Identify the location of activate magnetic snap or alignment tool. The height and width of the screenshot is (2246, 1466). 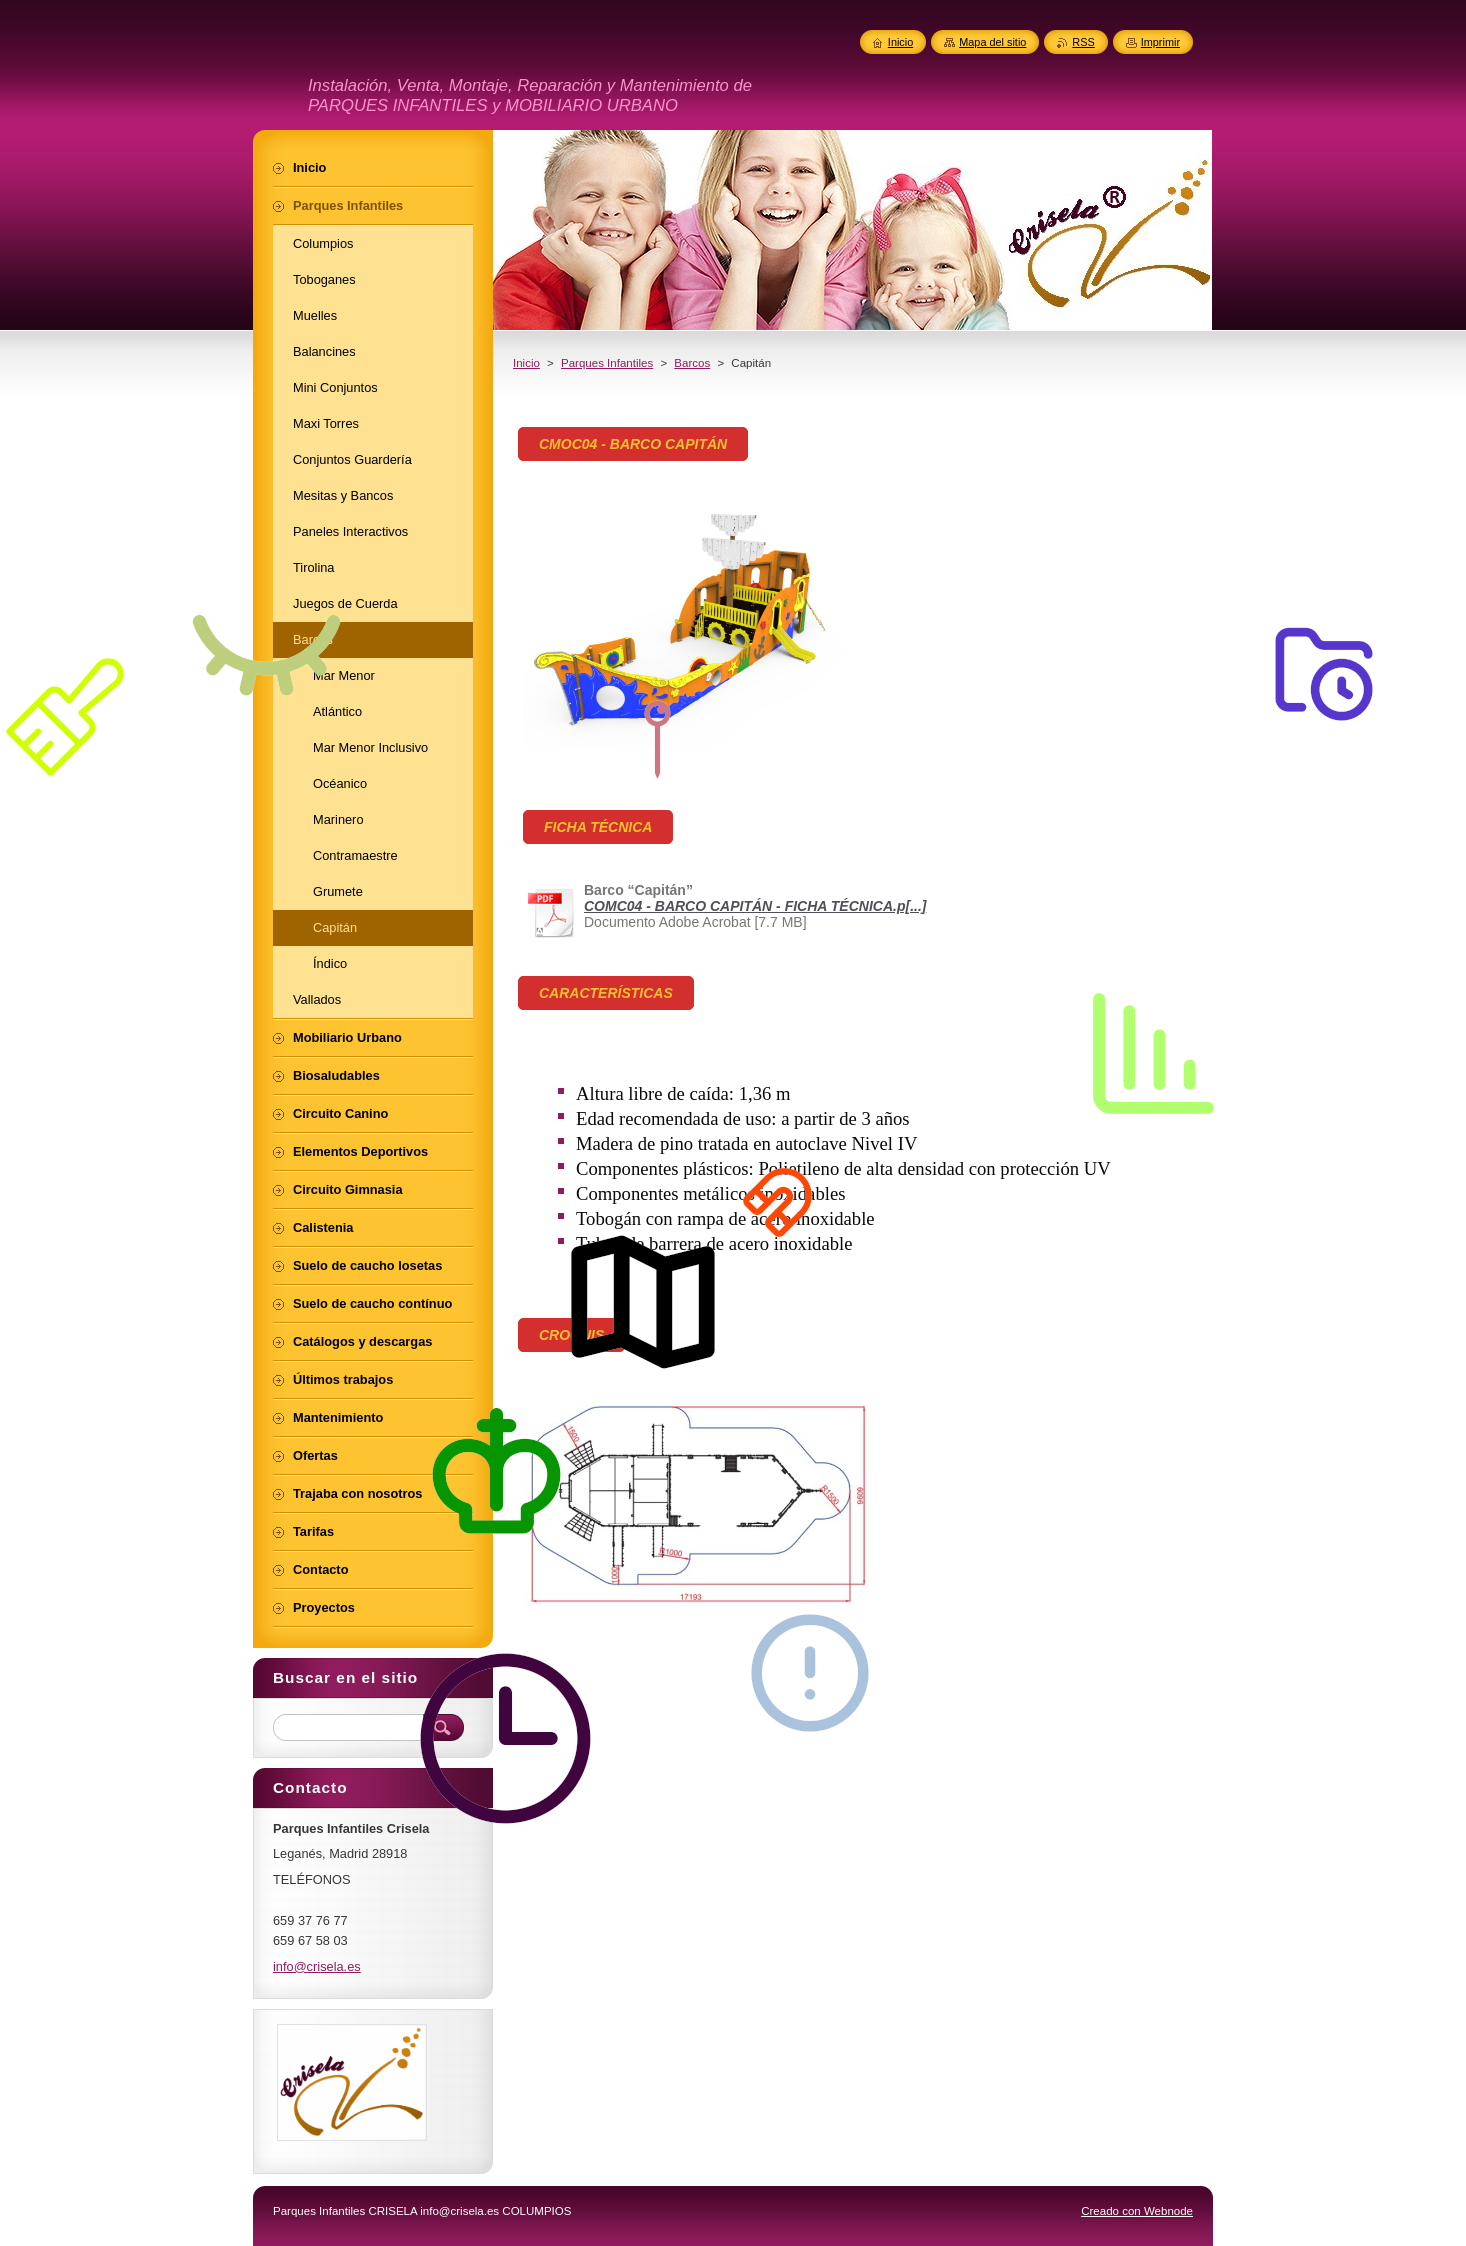
(777, 1202).